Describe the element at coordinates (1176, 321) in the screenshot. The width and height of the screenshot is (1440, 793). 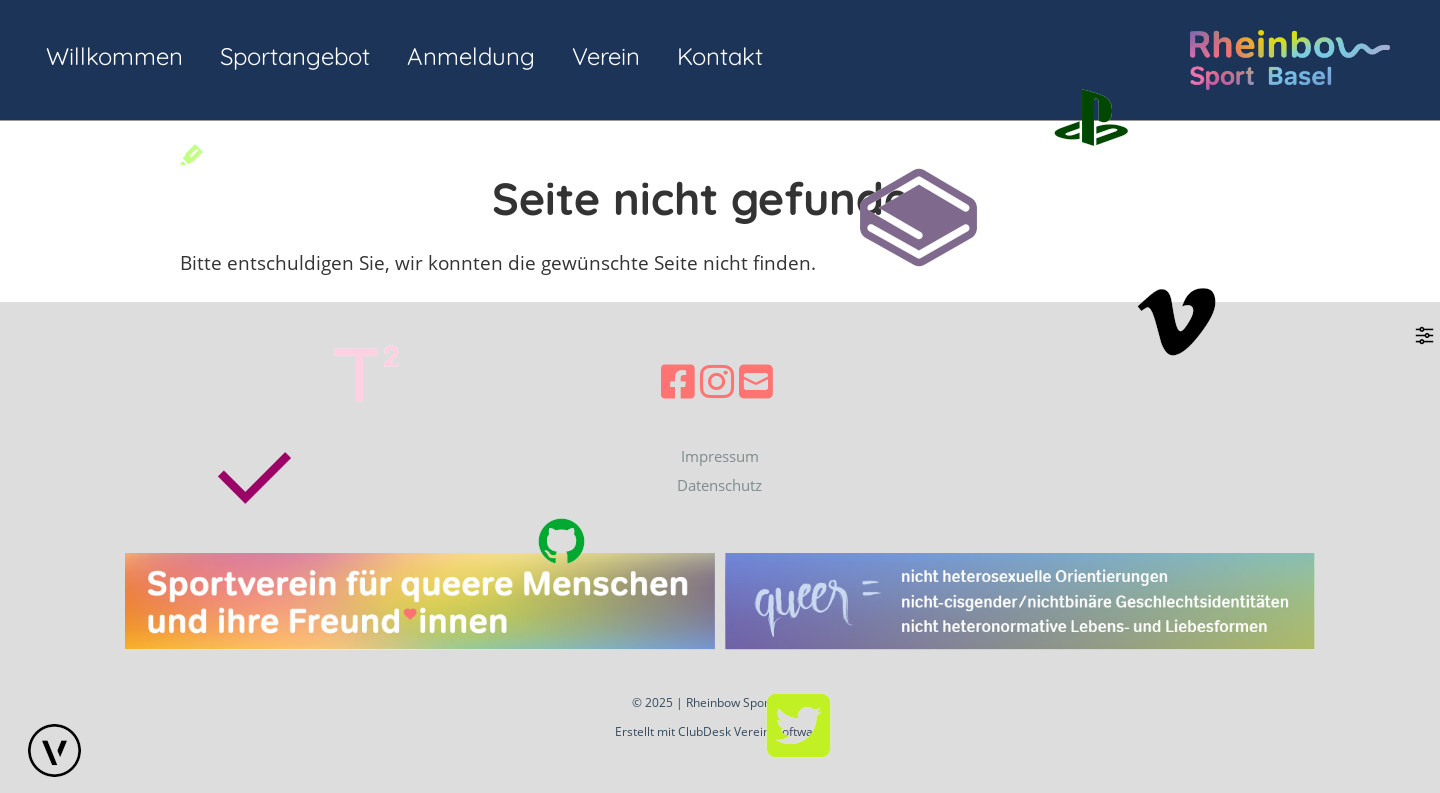
I see `open the Vimeo app` at that location.